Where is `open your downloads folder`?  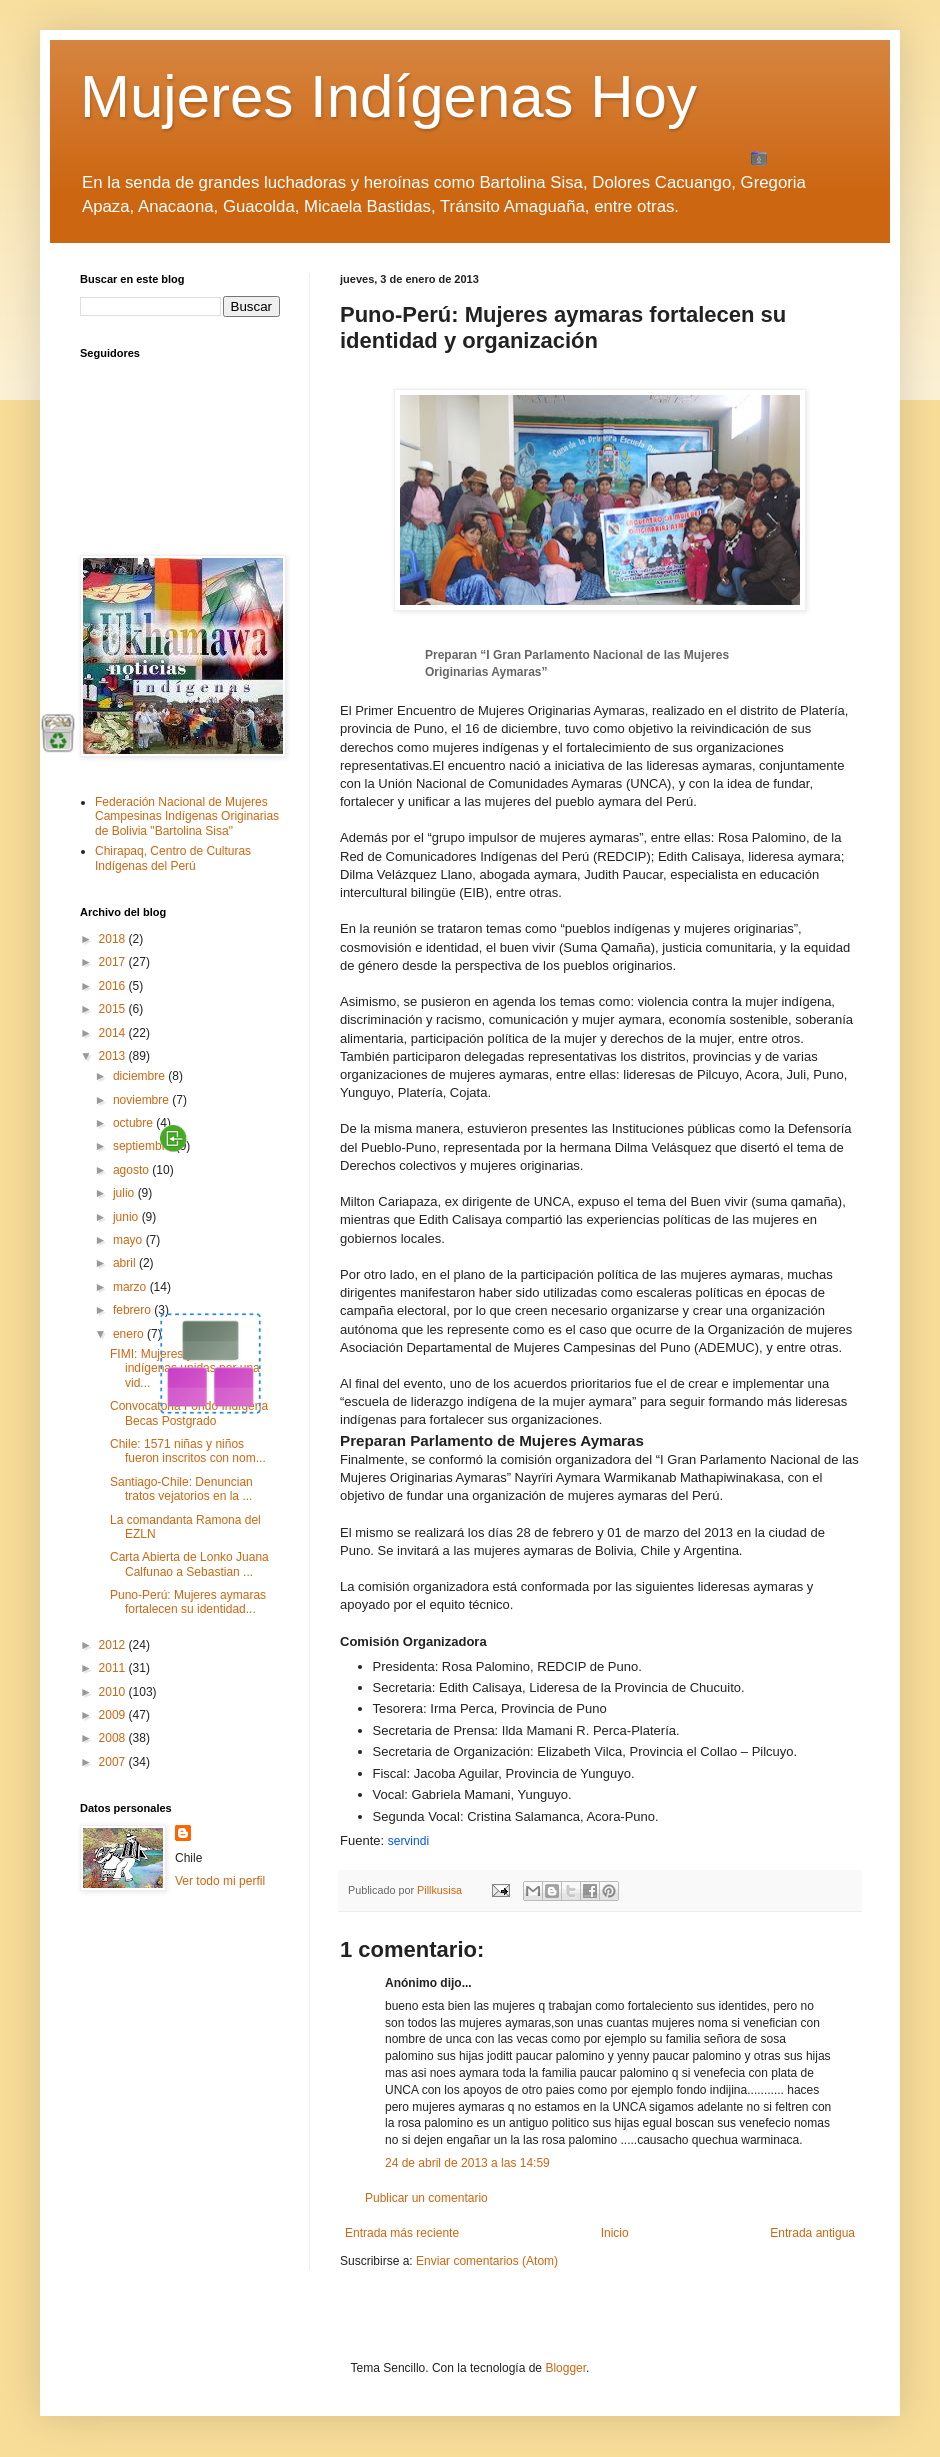
open your downloads folder is located at coordinates (759, 158).